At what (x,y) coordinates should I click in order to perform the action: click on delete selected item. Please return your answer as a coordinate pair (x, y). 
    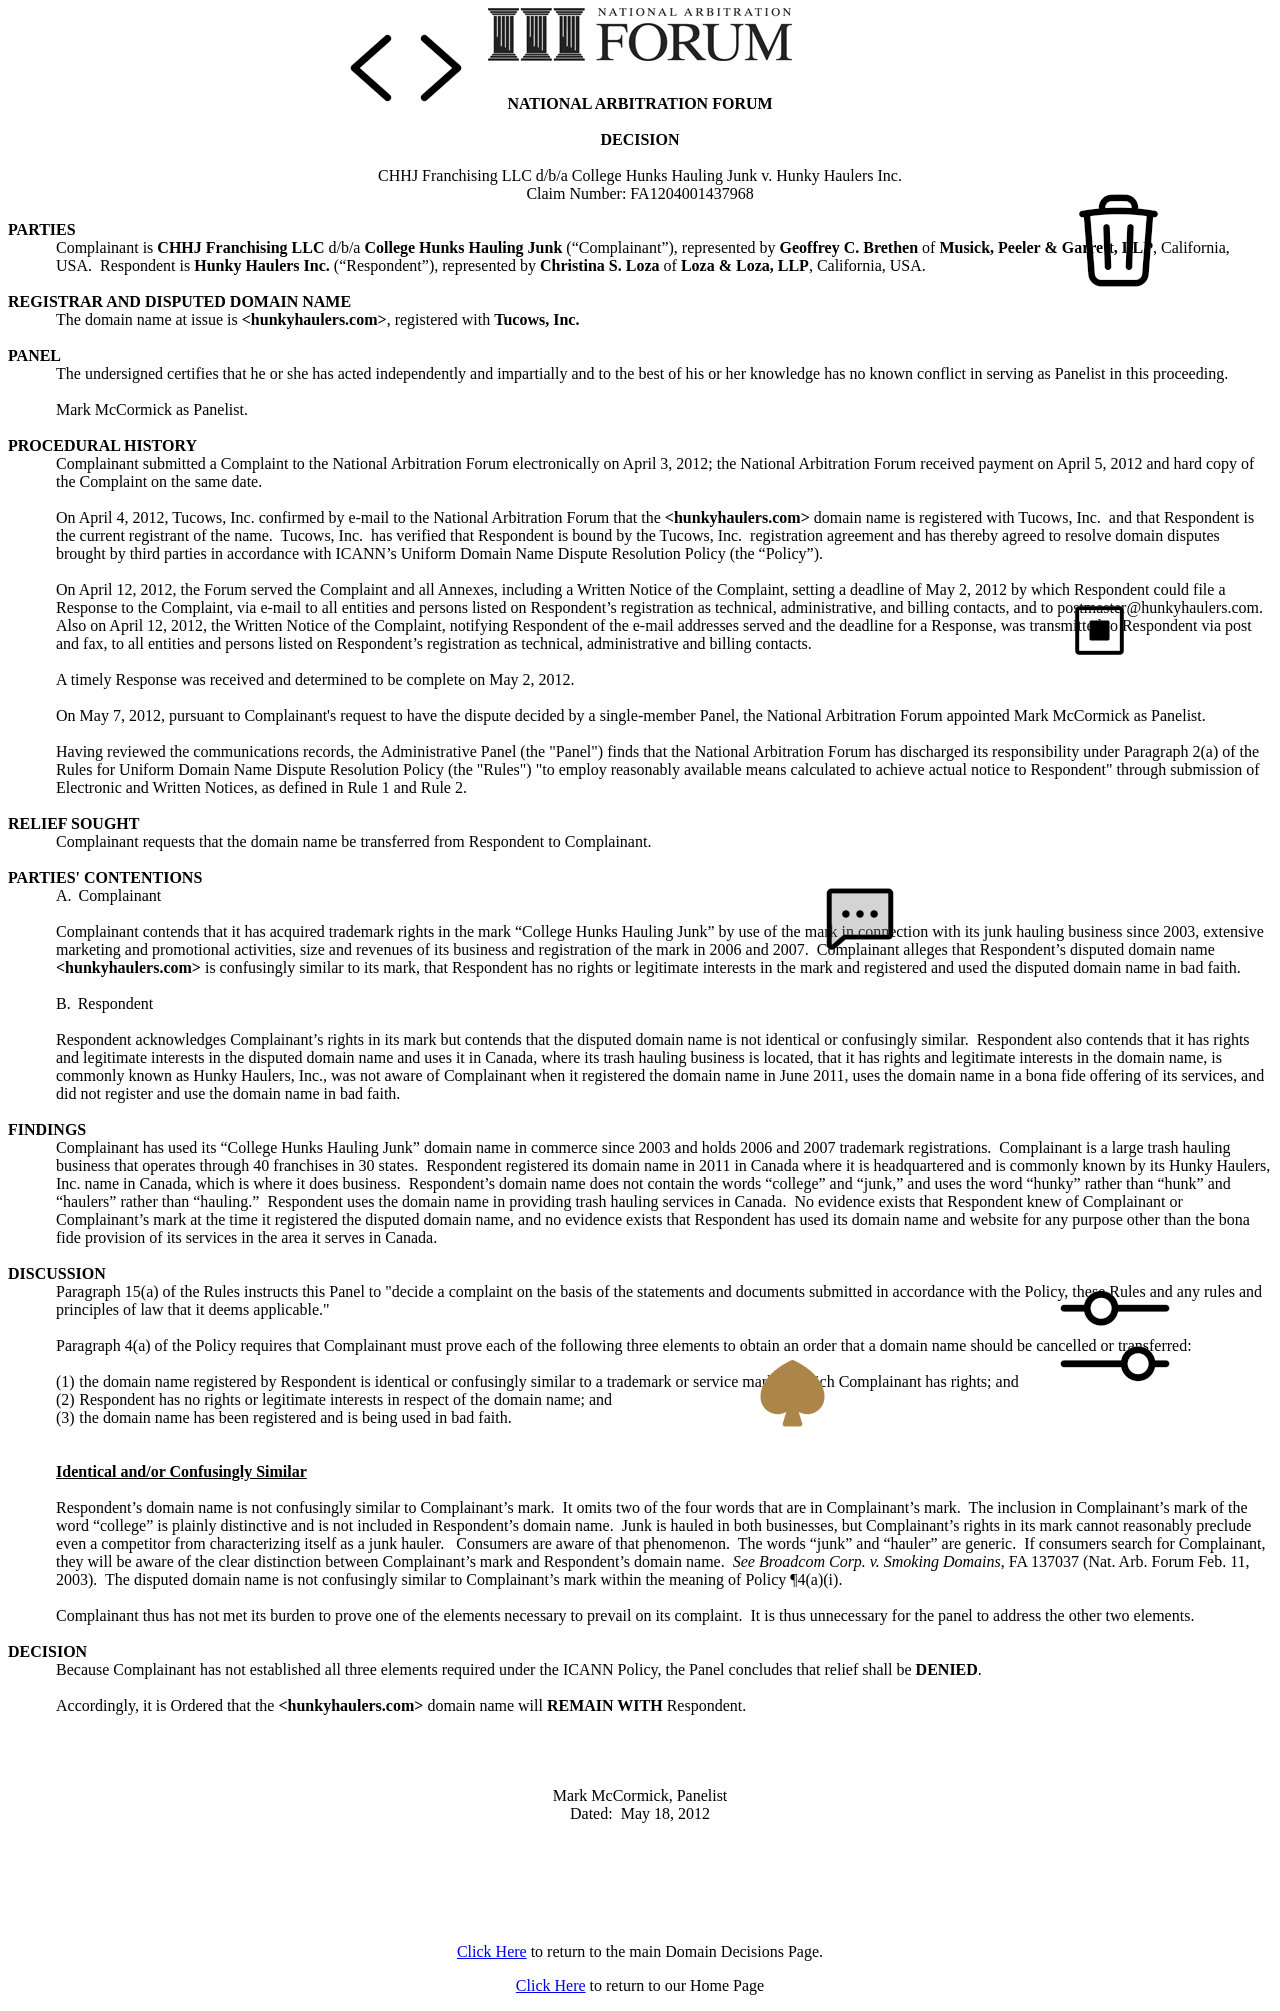
    Looking at the image, I should click on (1118, 240).